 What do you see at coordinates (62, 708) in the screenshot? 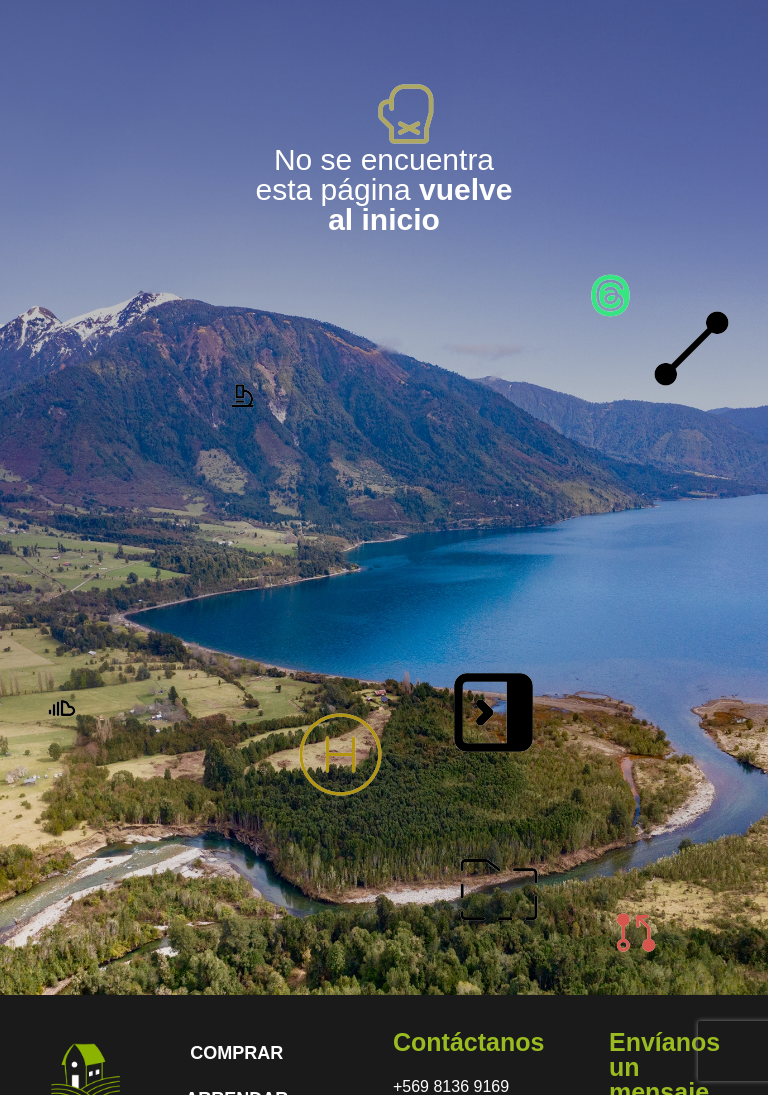
I see `open soundcloud` at bounding box center [62, 708].